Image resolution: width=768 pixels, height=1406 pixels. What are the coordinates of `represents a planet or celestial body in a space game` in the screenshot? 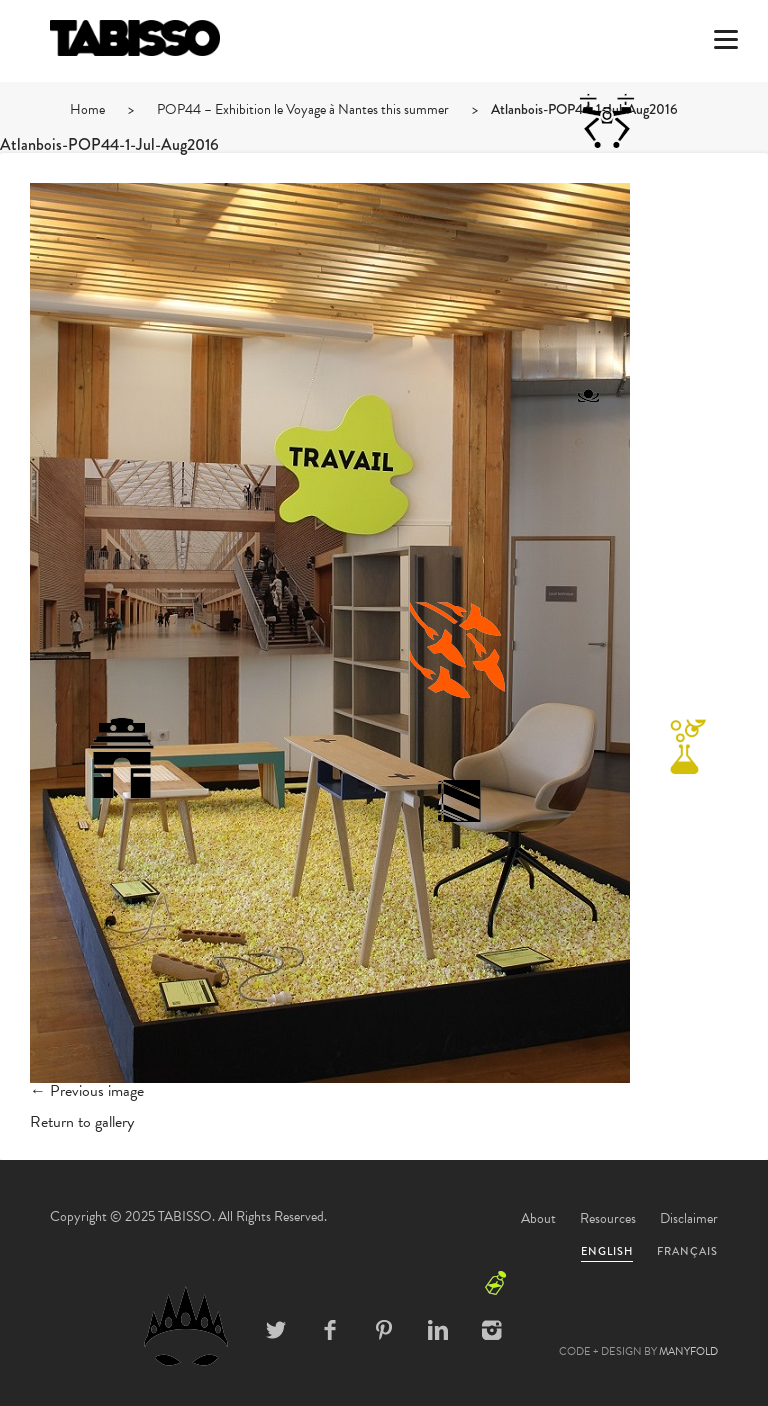 It's located at (588, 396).